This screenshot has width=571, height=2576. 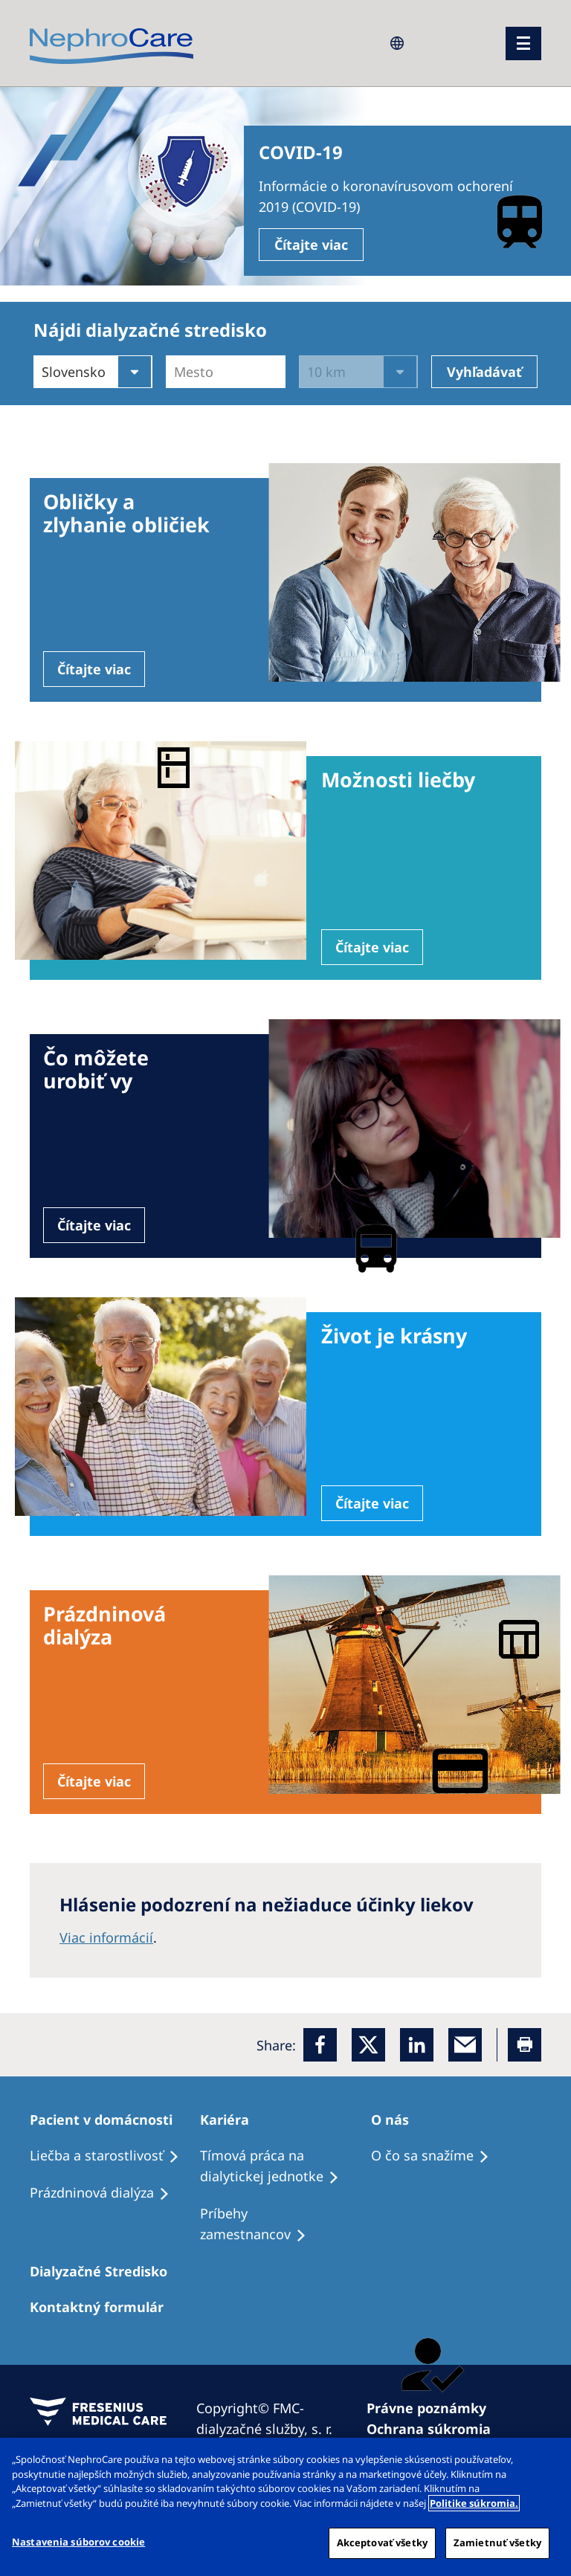 I want to click on indicates loading or processing in progress, so click(x=460, y=1621).